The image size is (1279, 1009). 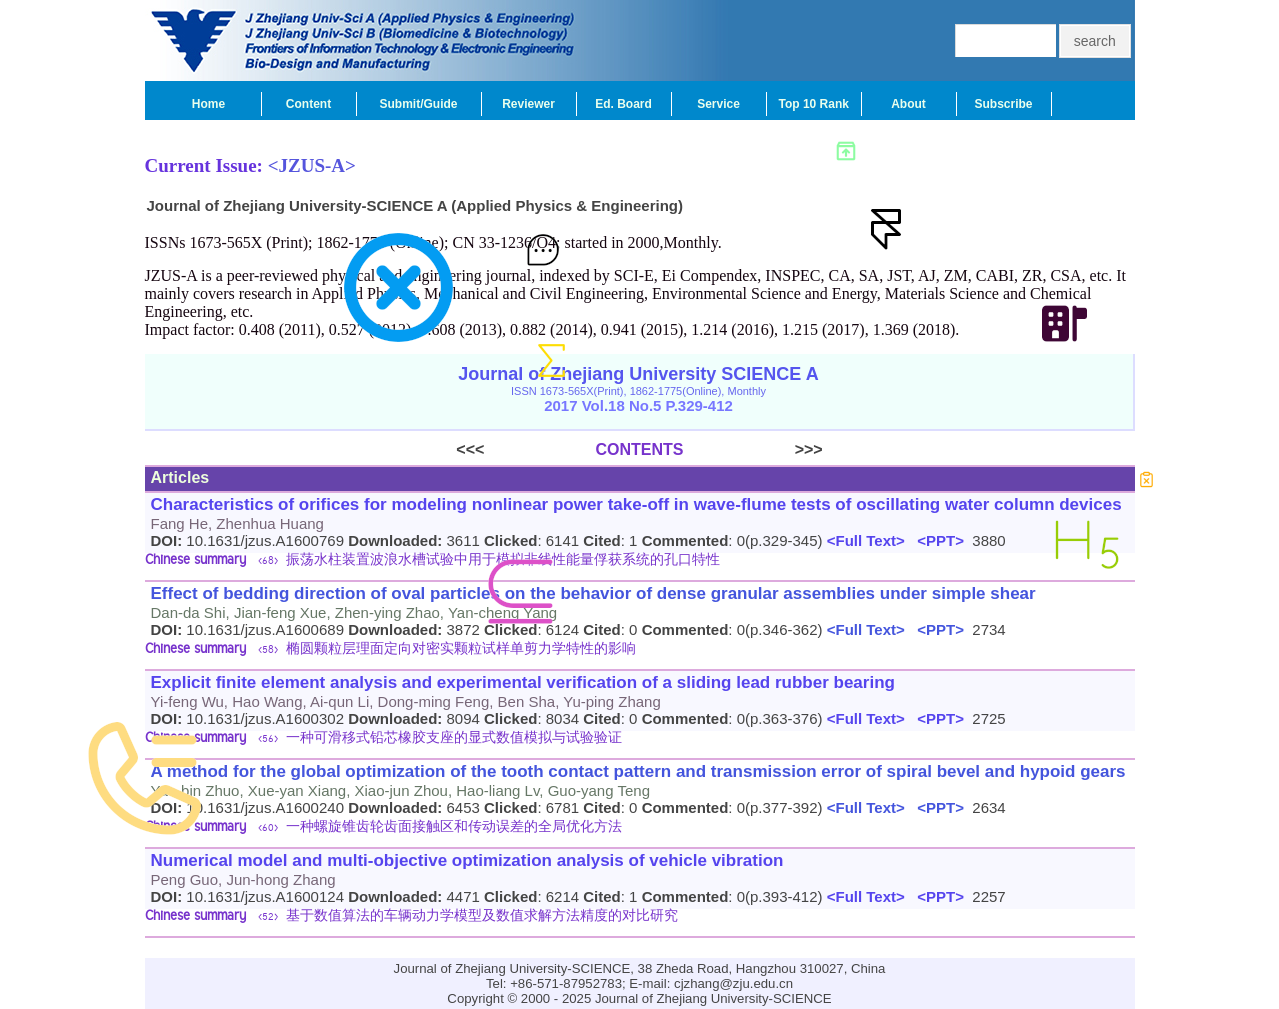 What do you see at coordinates (1083, 543) in the screenshot?
I see `format text as heading level 5` at bounding box center [1083, 543].